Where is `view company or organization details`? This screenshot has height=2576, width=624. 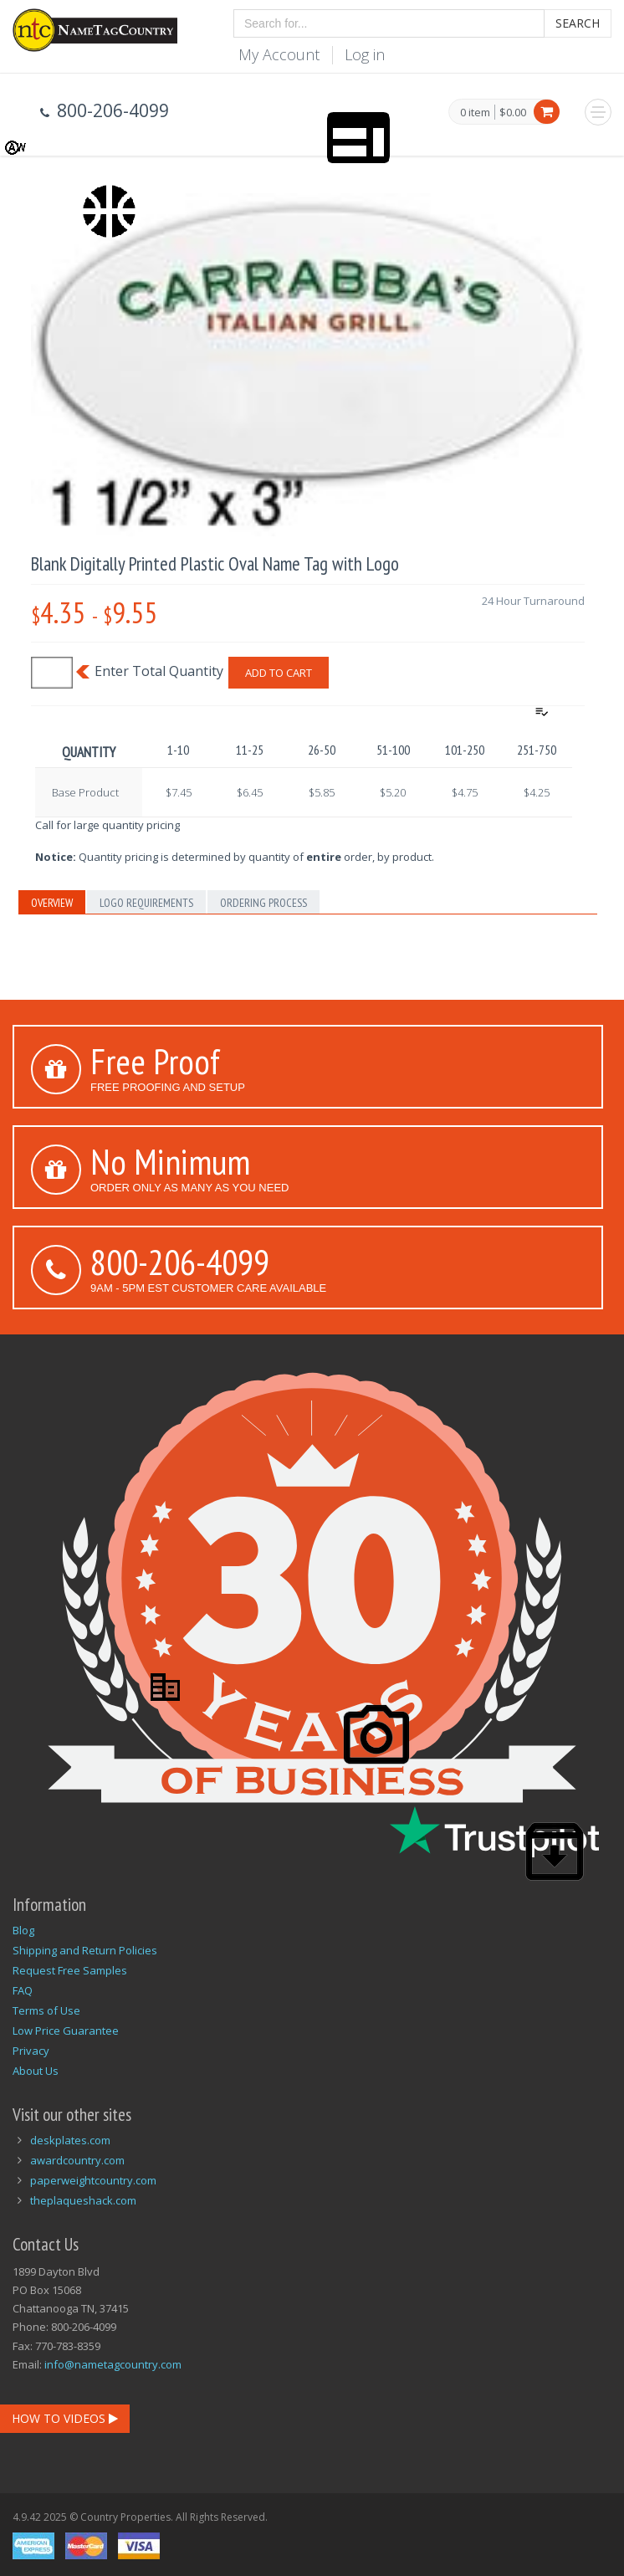
view company or organization details is located at coordinates (165, 1687).